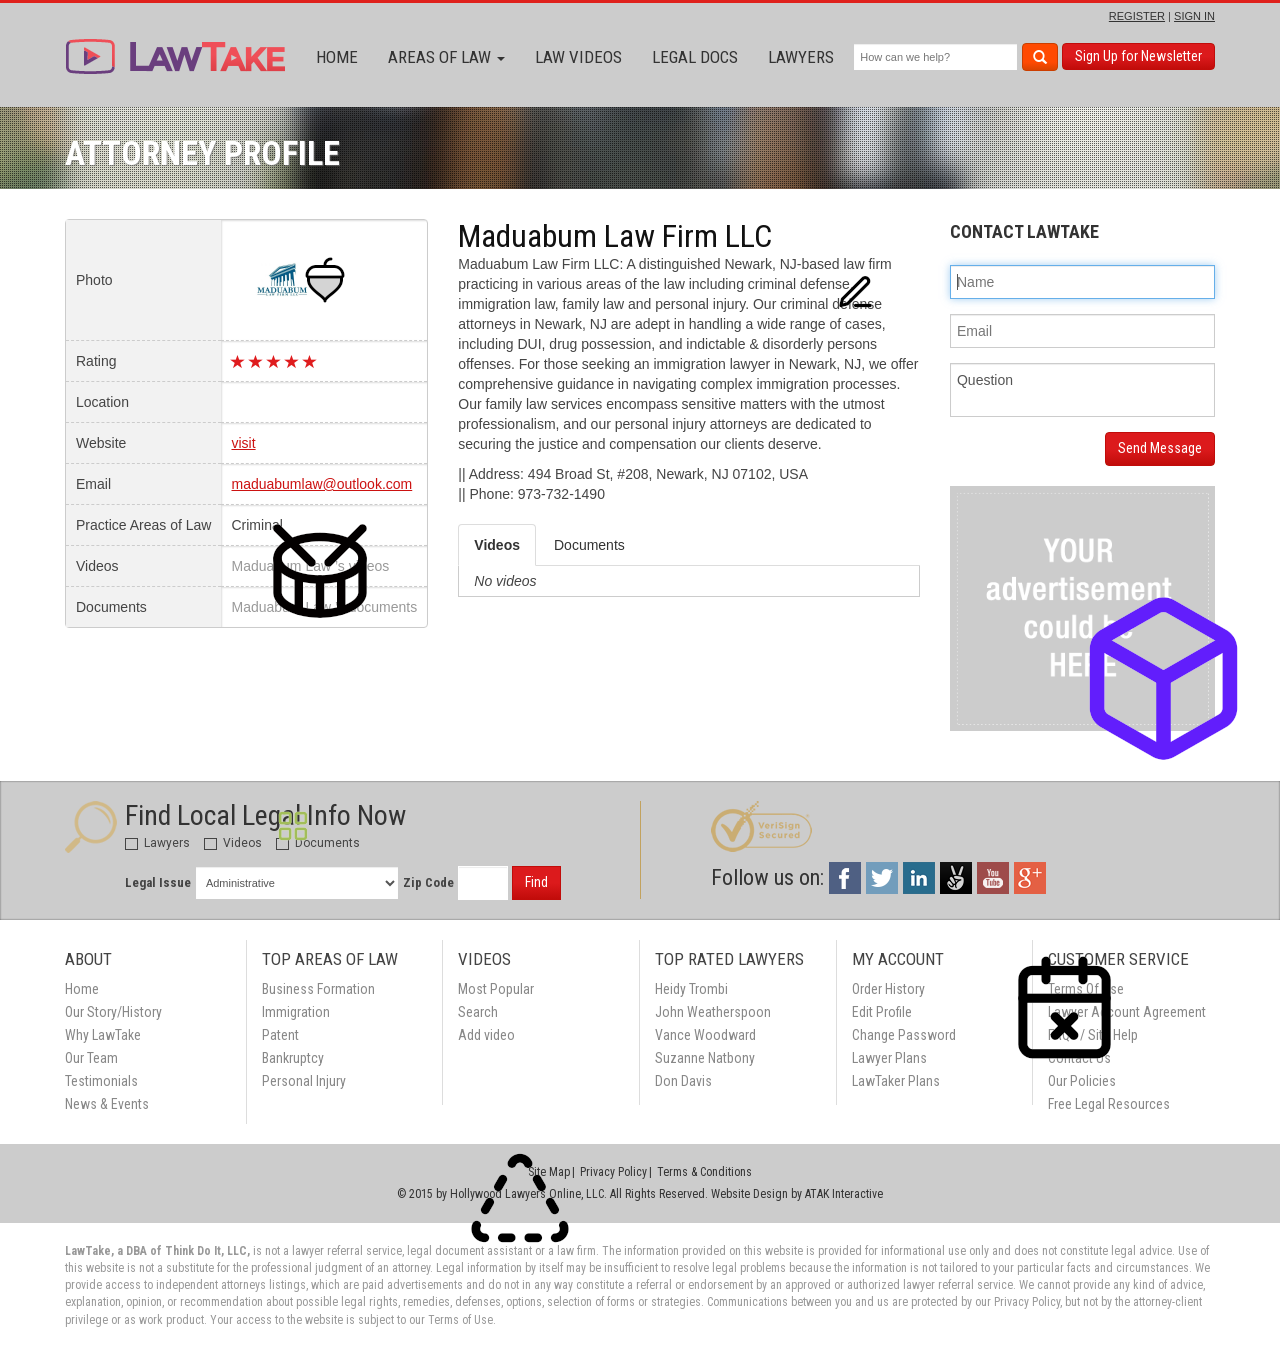 This screenshot has height=1349, width=1280. What do you see at coordinates (320, 571) in the screenshot?
I see `access music or audio tools` at bounding box center [320, 571].